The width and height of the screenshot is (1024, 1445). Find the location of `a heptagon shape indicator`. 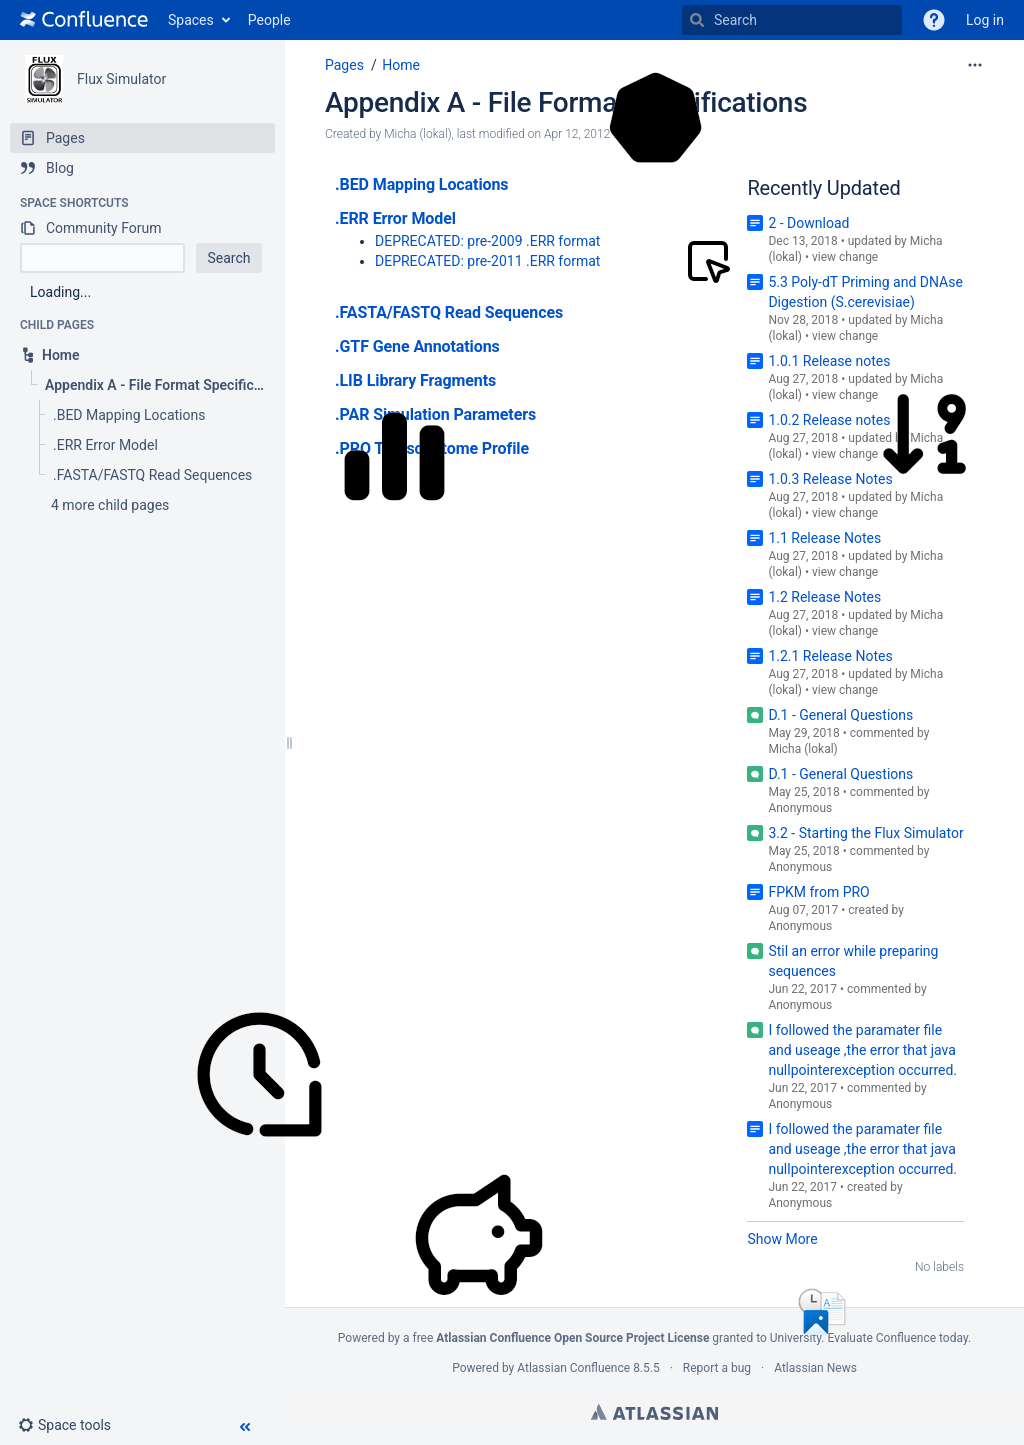

a heptagon shape indicator is located at coordinates (655, 120).